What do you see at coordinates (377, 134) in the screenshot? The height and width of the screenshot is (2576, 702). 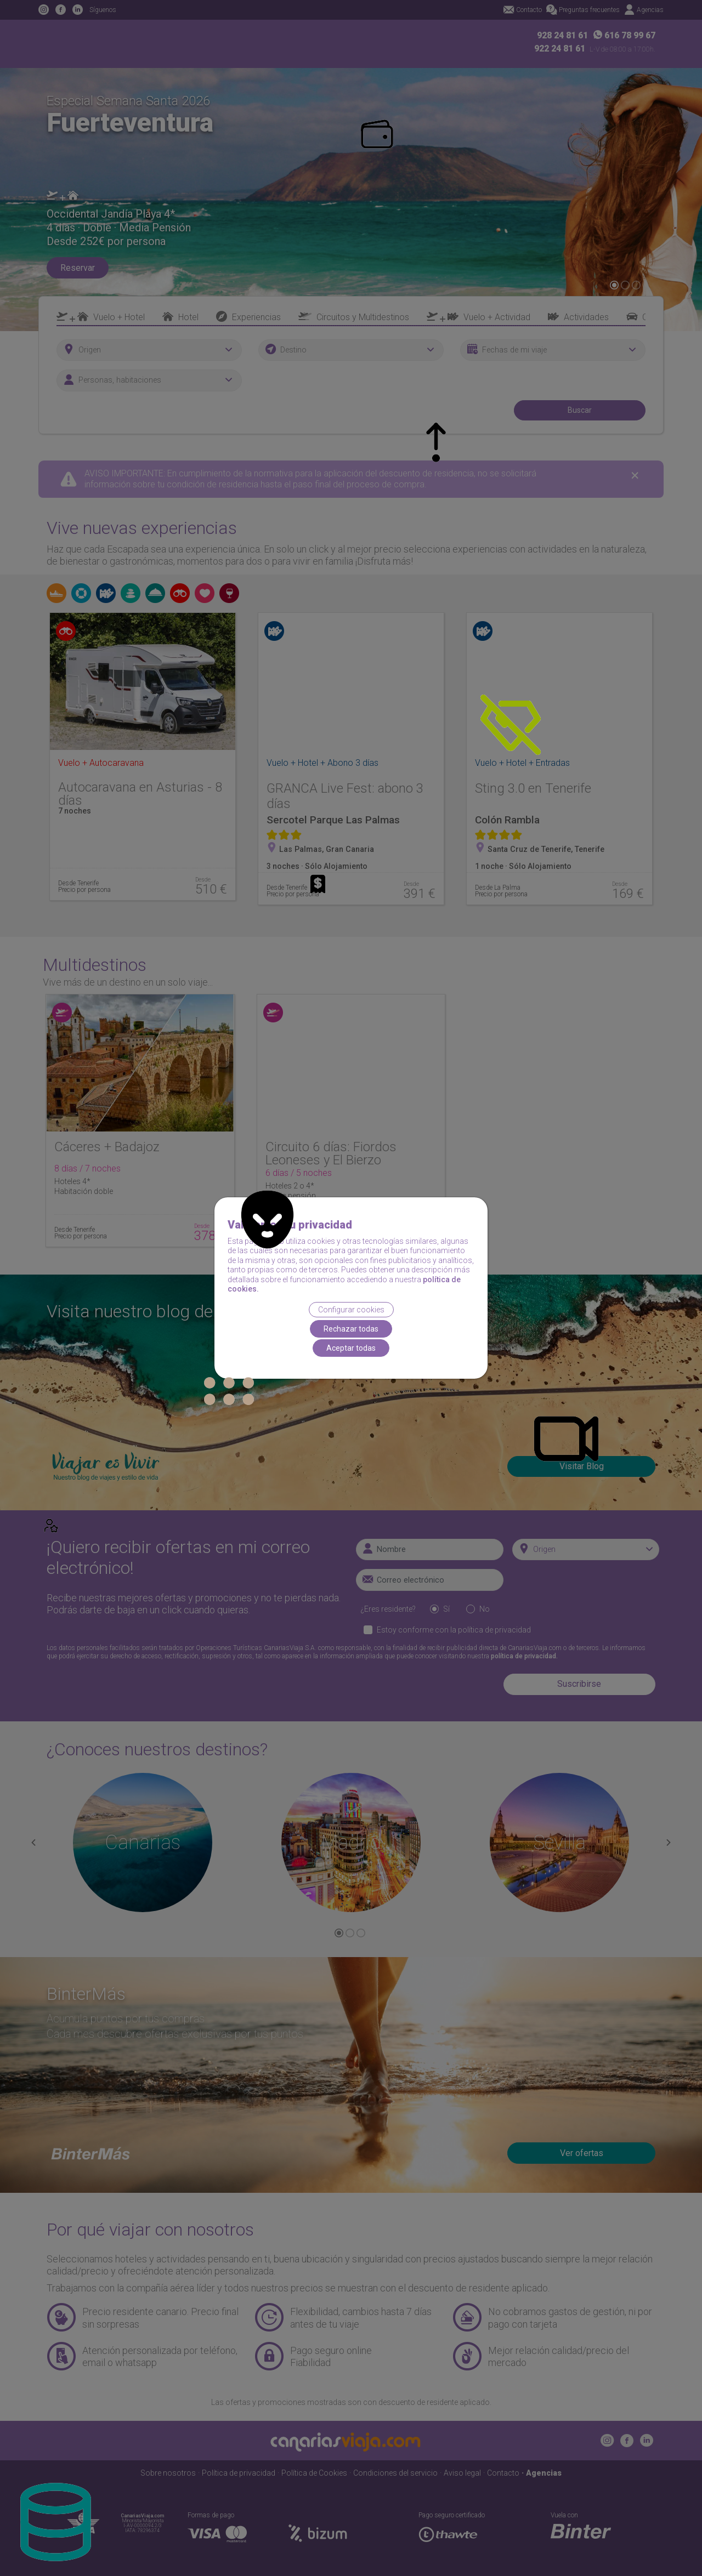 I see `access your wallet or payment methods` at bounding box center [377, 134].